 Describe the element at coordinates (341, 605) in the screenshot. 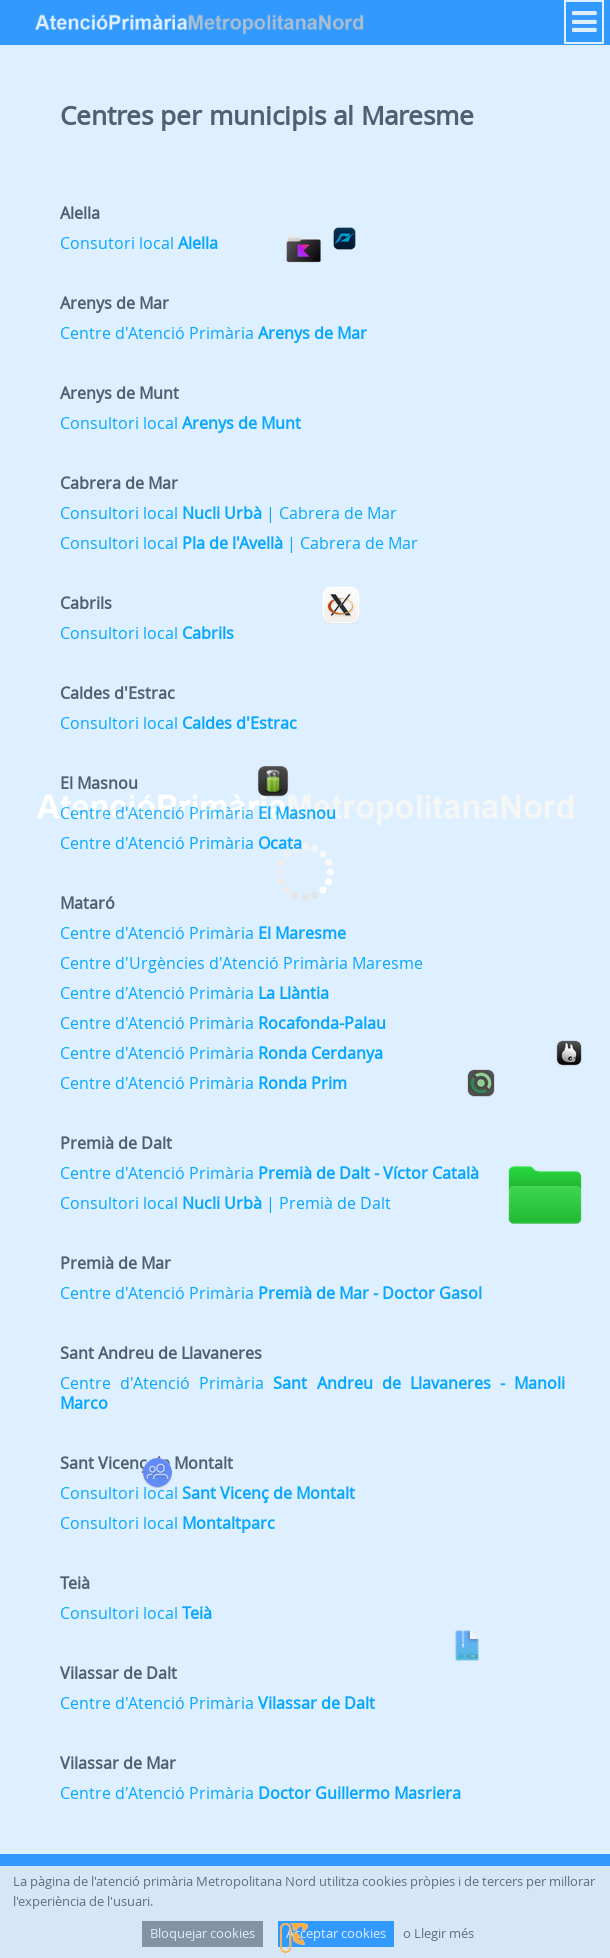

I see `launch xorg display server application` at that location.